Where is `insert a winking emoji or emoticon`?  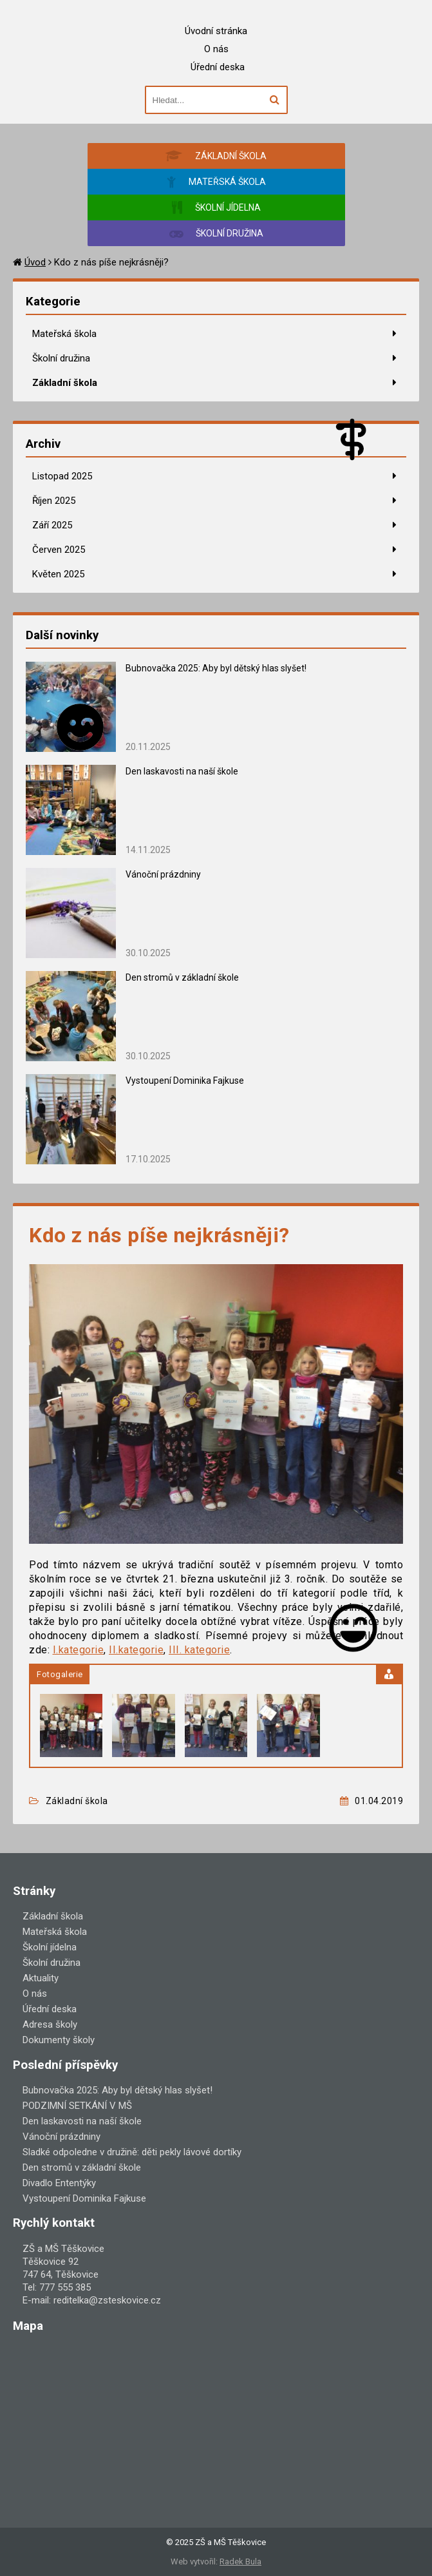 insert a winking emoji or emoticon is located at coordinates (80, 727).